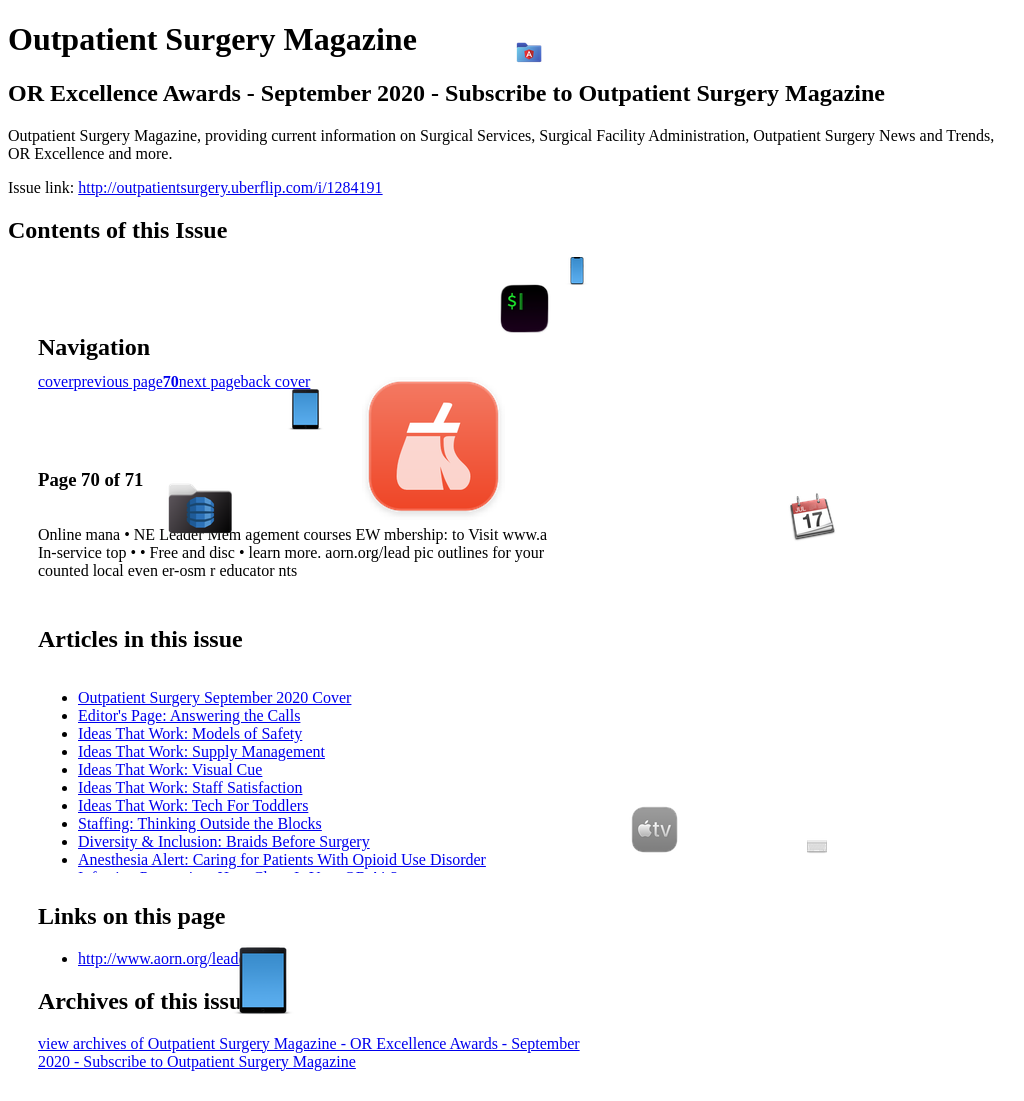  Describe the element at coordinates (263, 980) in the screenshot. I see `iPad Air 2 device with cellular connectivity` at that location.